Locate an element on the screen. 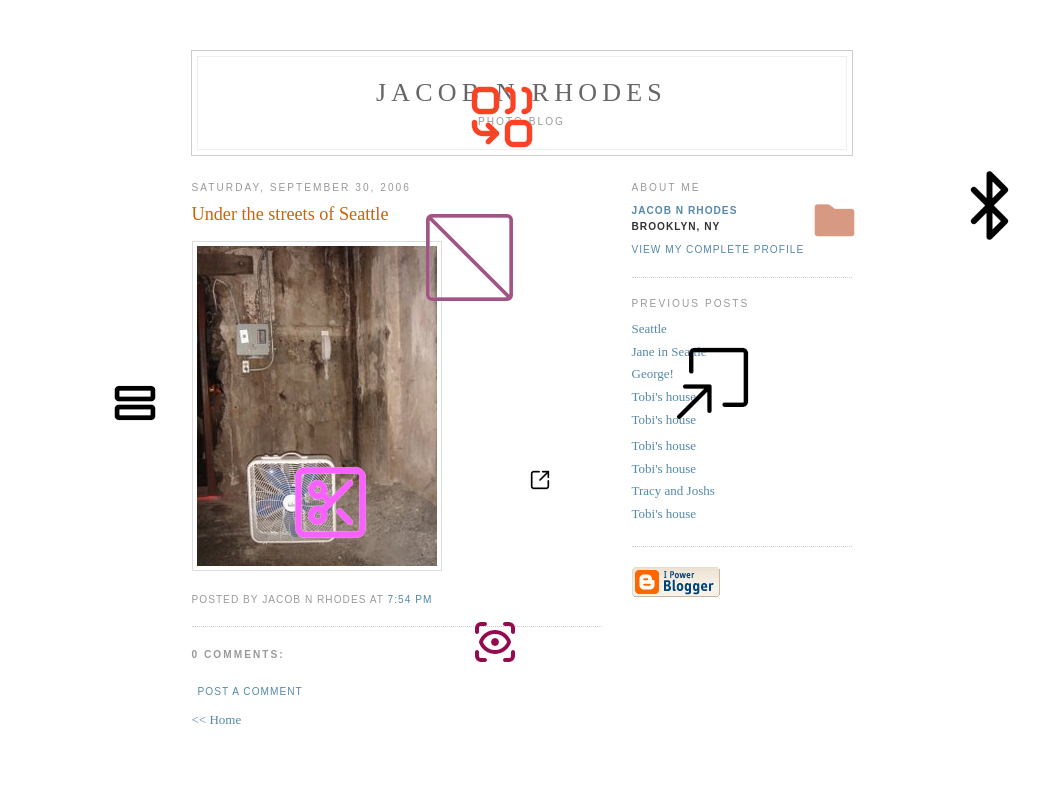 This screenshot has width=1043, height=812. merge or combine selected items is located at coordinates (502, 117).